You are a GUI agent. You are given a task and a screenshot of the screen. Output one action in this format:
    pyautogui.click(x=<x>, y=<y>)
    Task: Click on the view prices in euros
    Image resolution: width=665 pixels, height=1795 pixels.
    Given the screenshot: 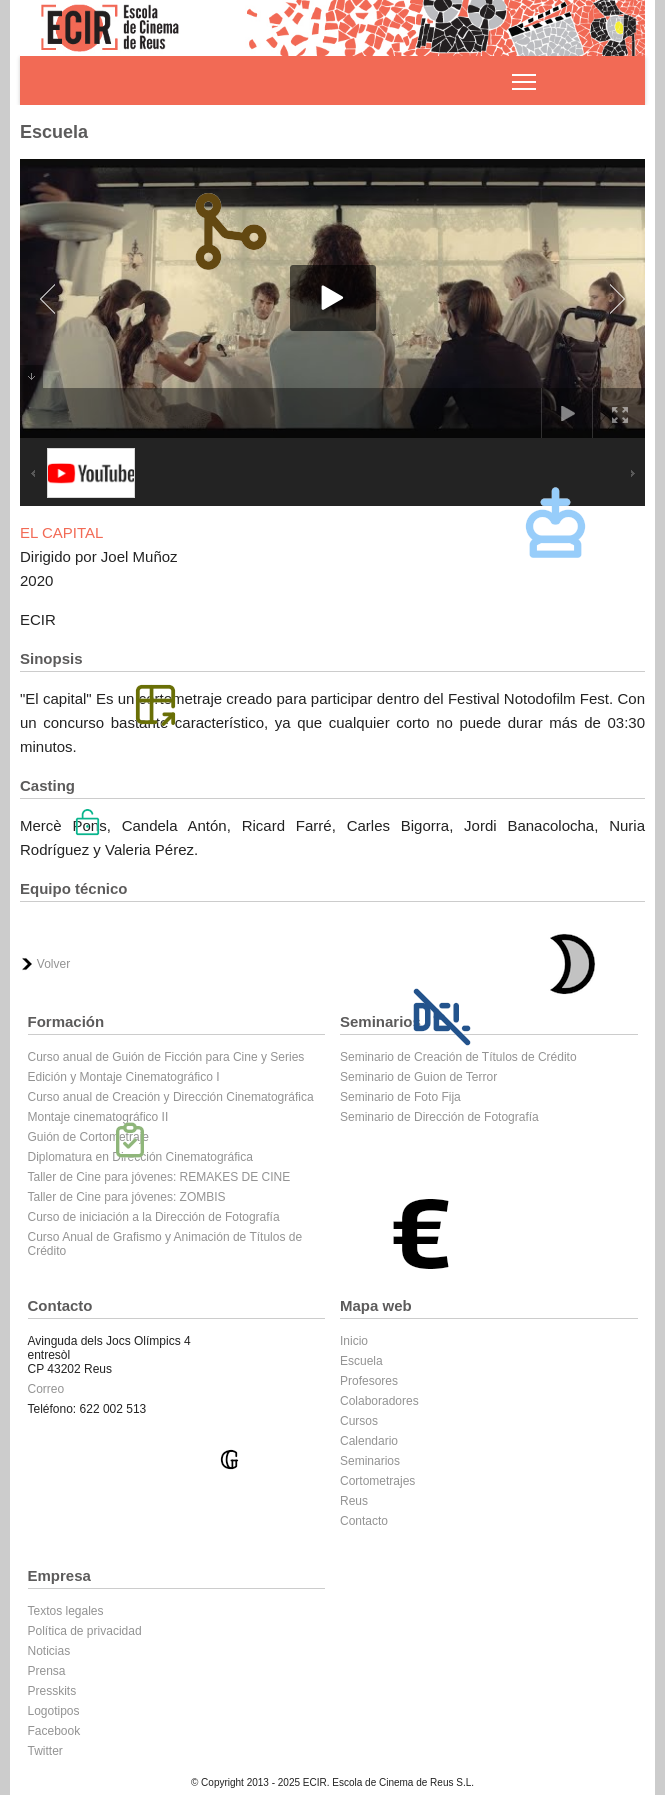 What is the action you would take?
    pyautogui.click(x=421, y=1234)
    